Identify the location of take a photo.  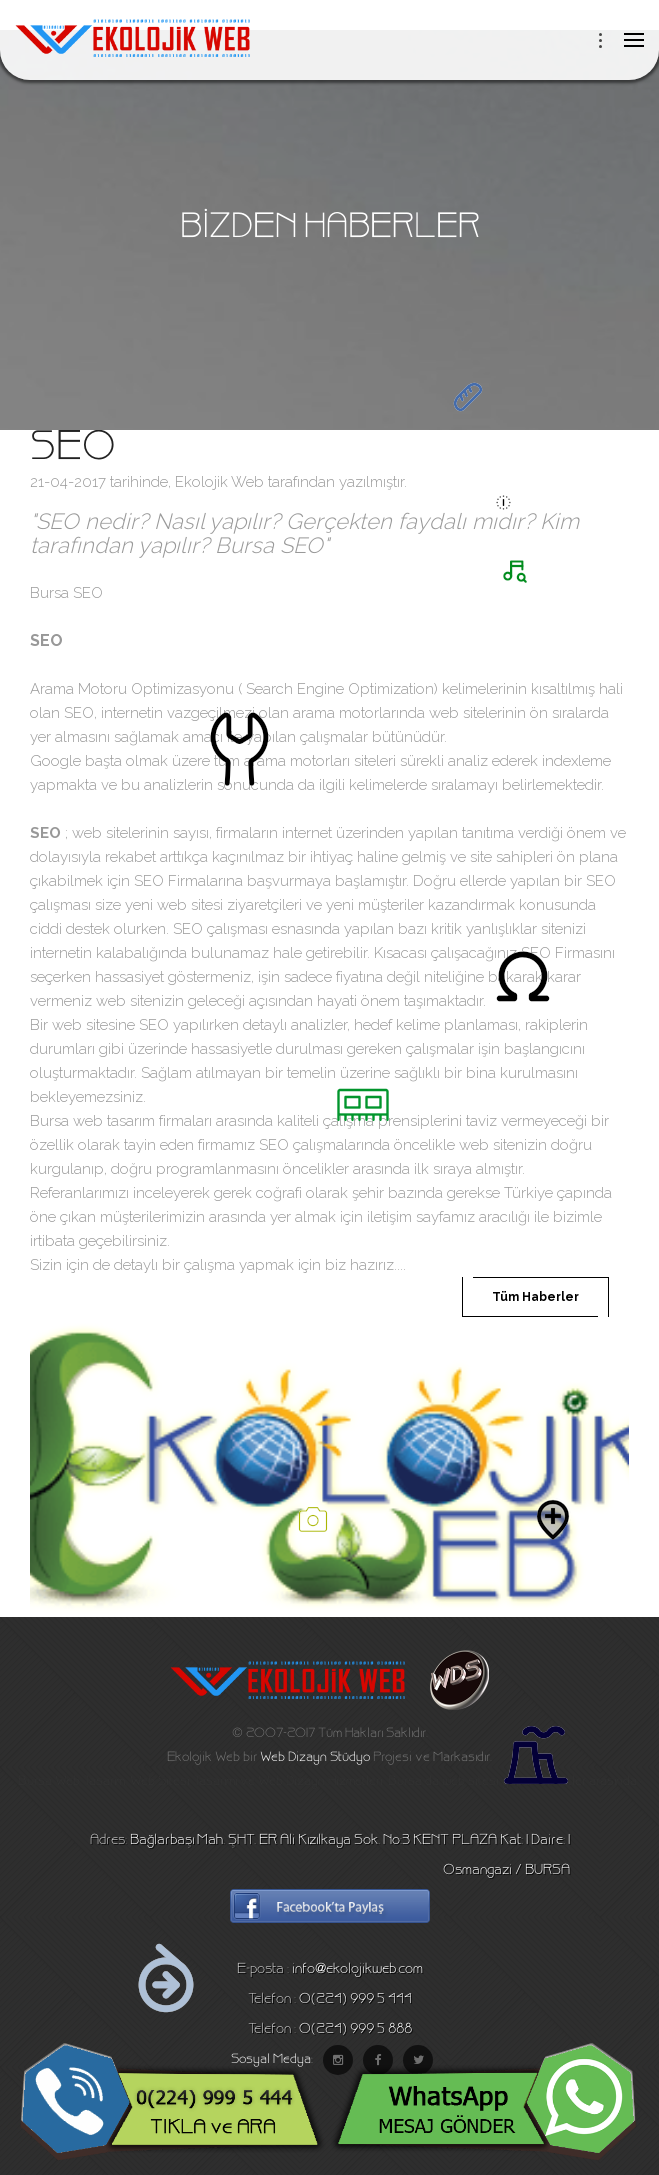
(313, 1520).